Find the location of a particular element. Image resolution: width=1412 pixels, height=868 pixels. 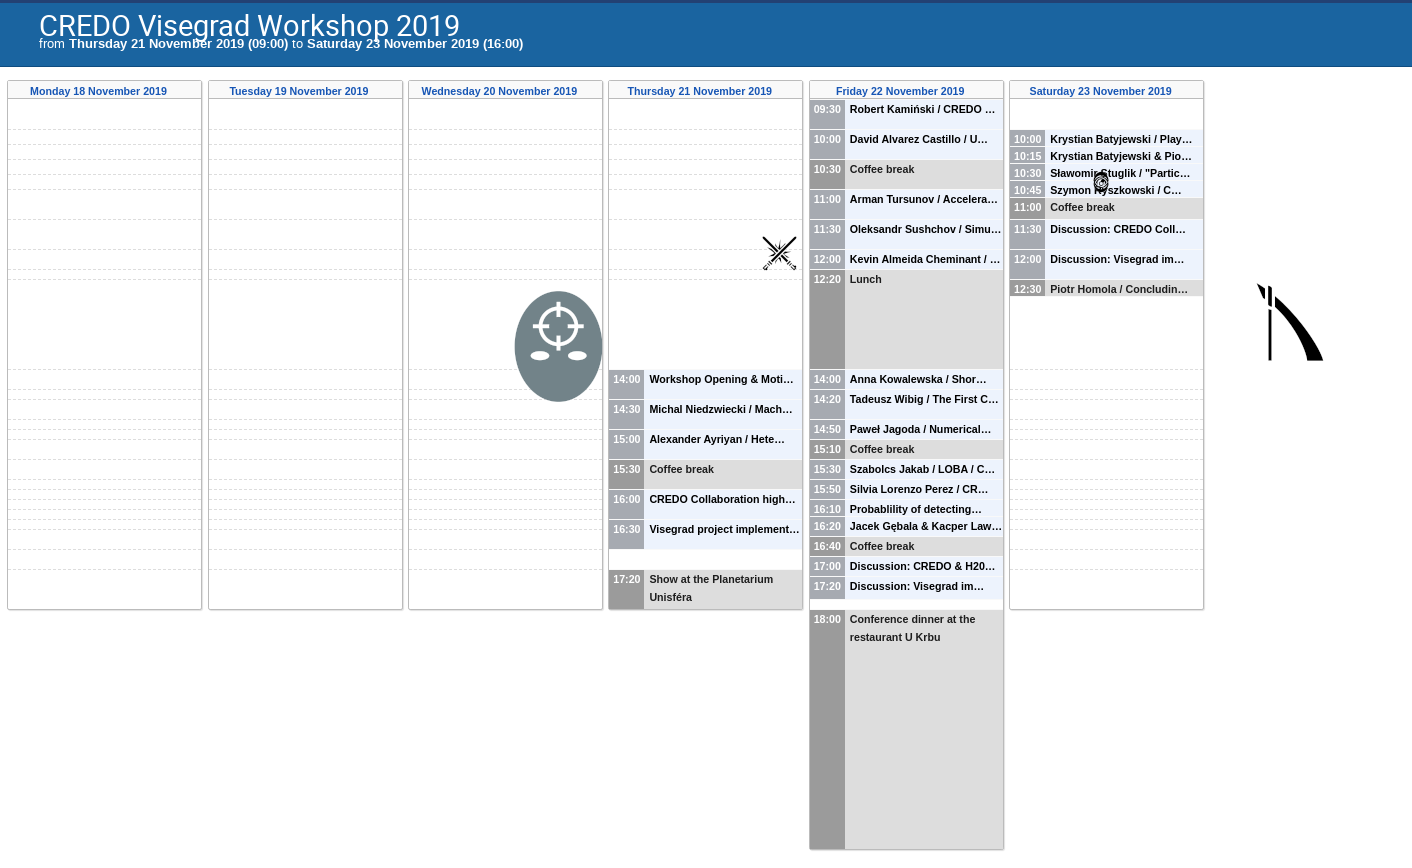

equip or select bow weapon is located at coordinates (1281, 321).